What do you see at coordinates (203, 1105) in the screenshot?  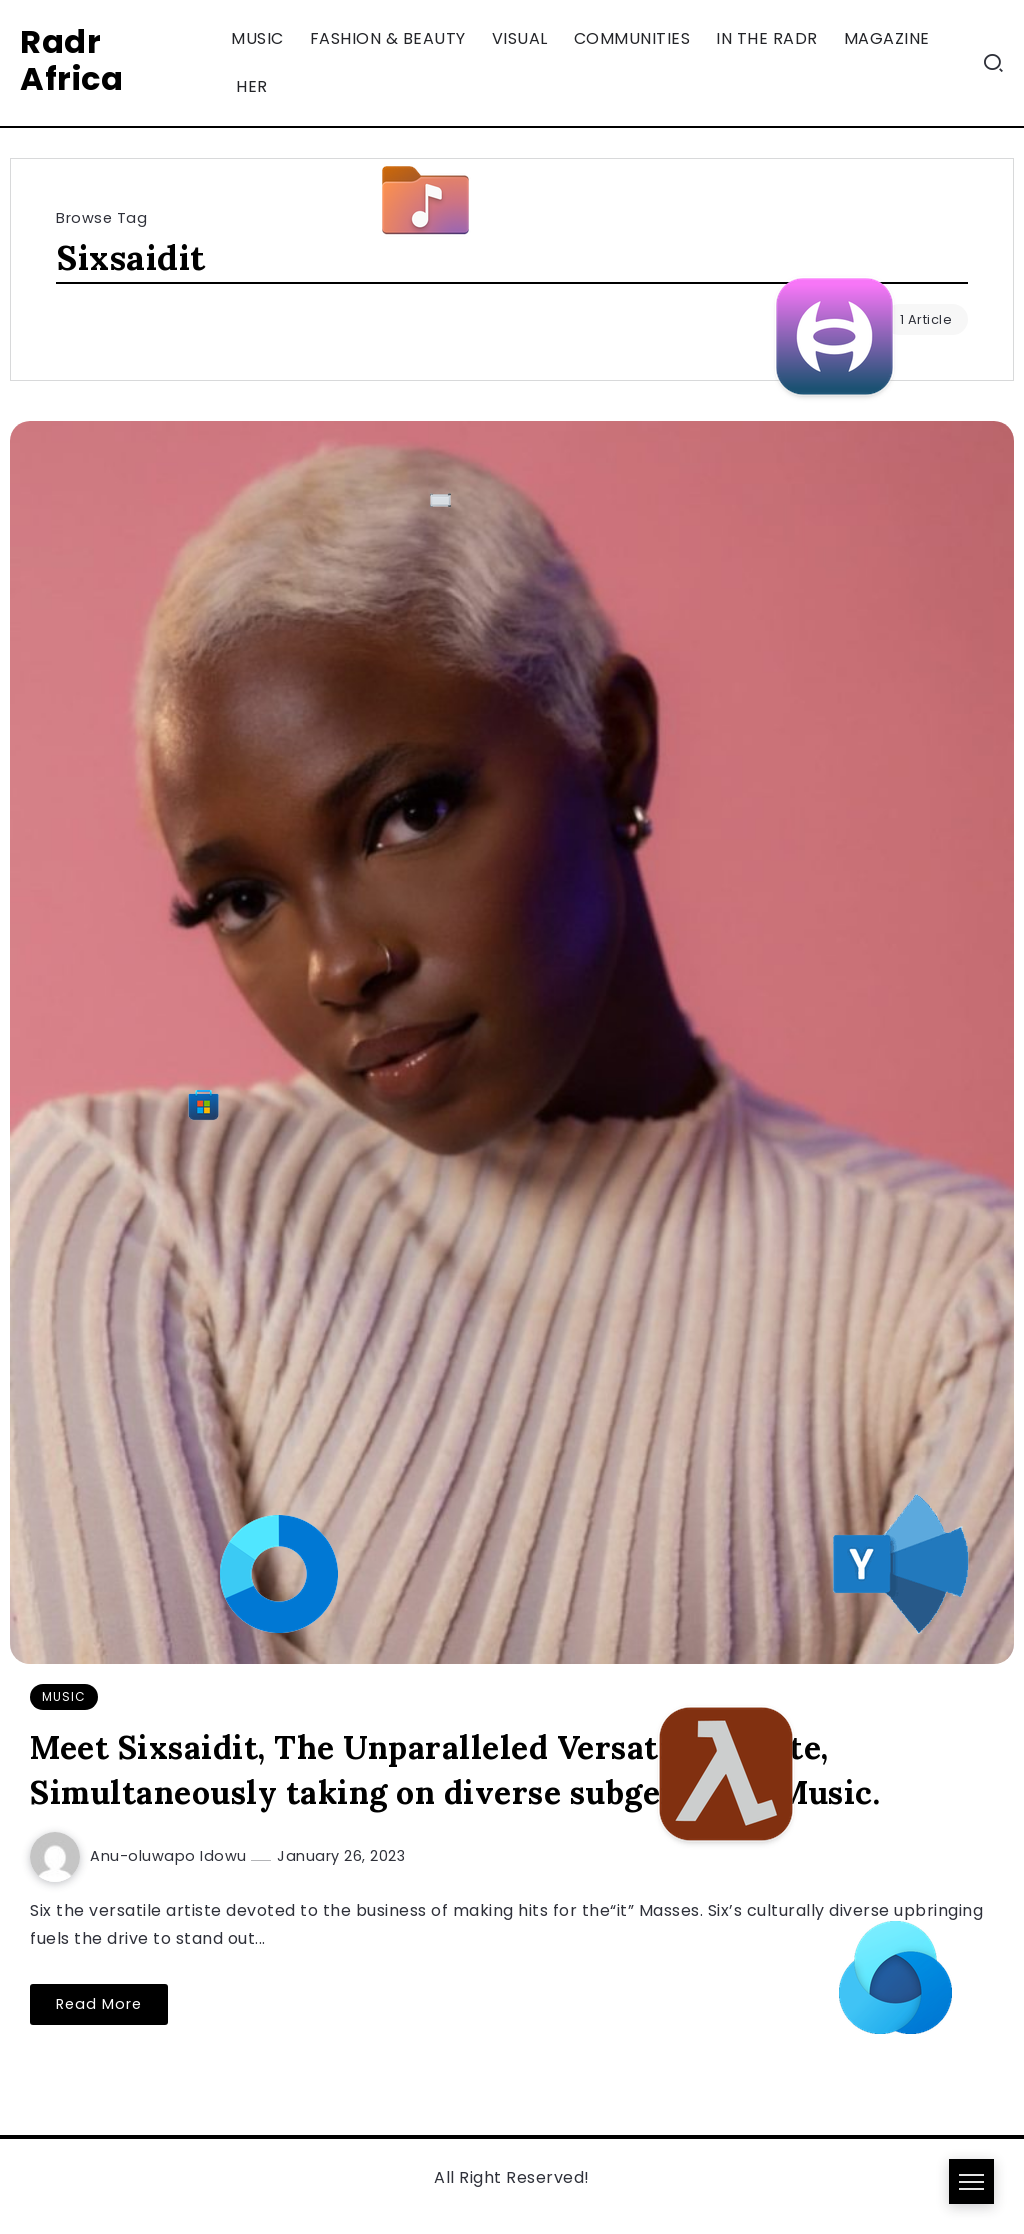 I see `open the Microsoft Store app` at bounding box center [203, 1105].